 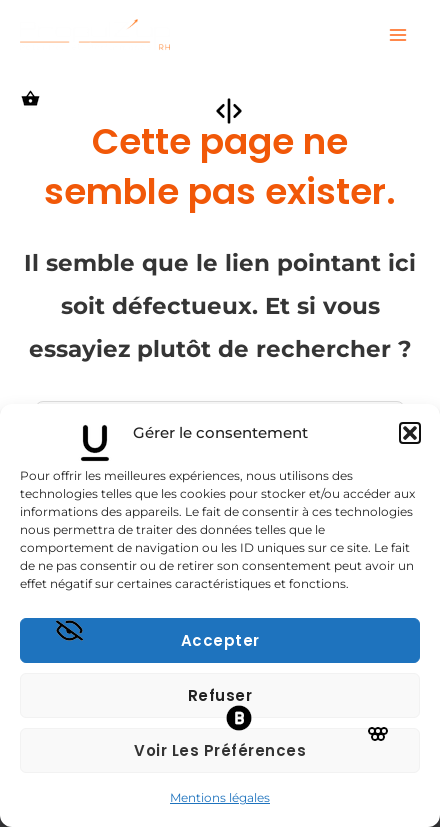 I want to click on hide content from view, so click(x=69, y=630).